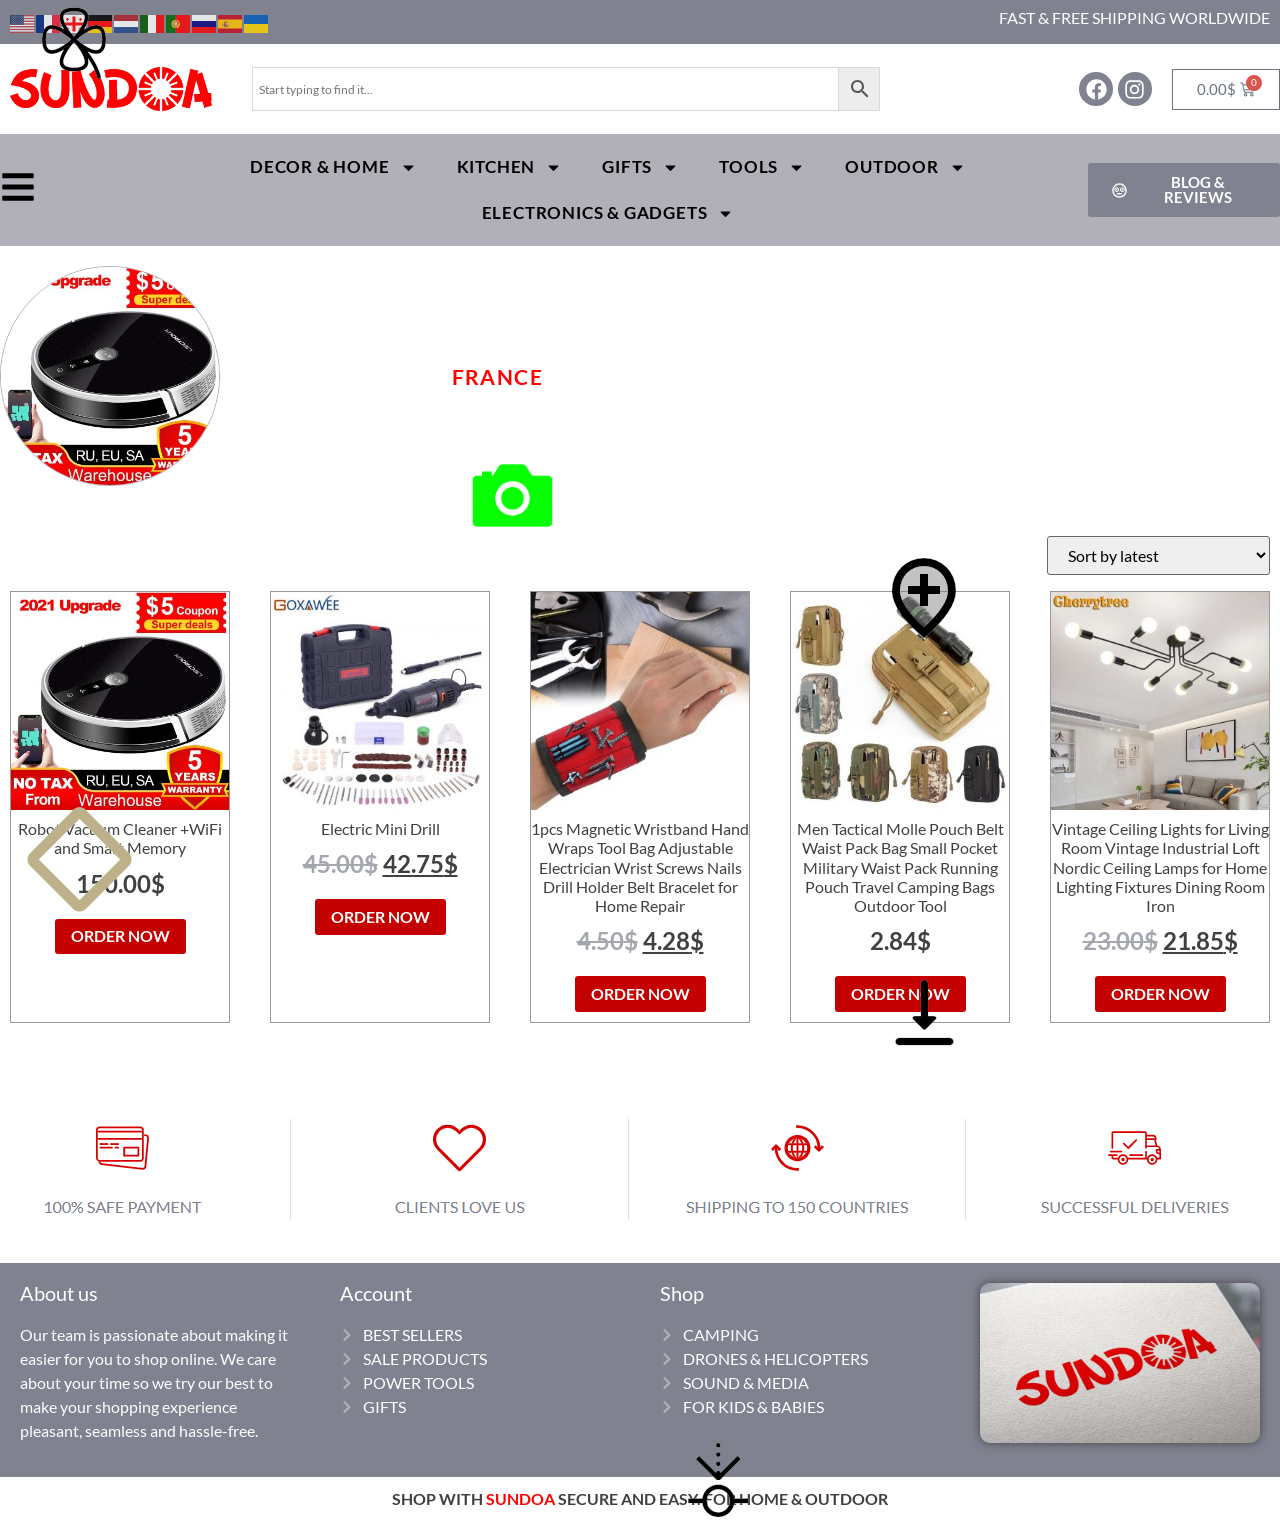 This screenshot has height=1521, width=1280. I want to click on add a new location pin to the map, so click(924, 598).